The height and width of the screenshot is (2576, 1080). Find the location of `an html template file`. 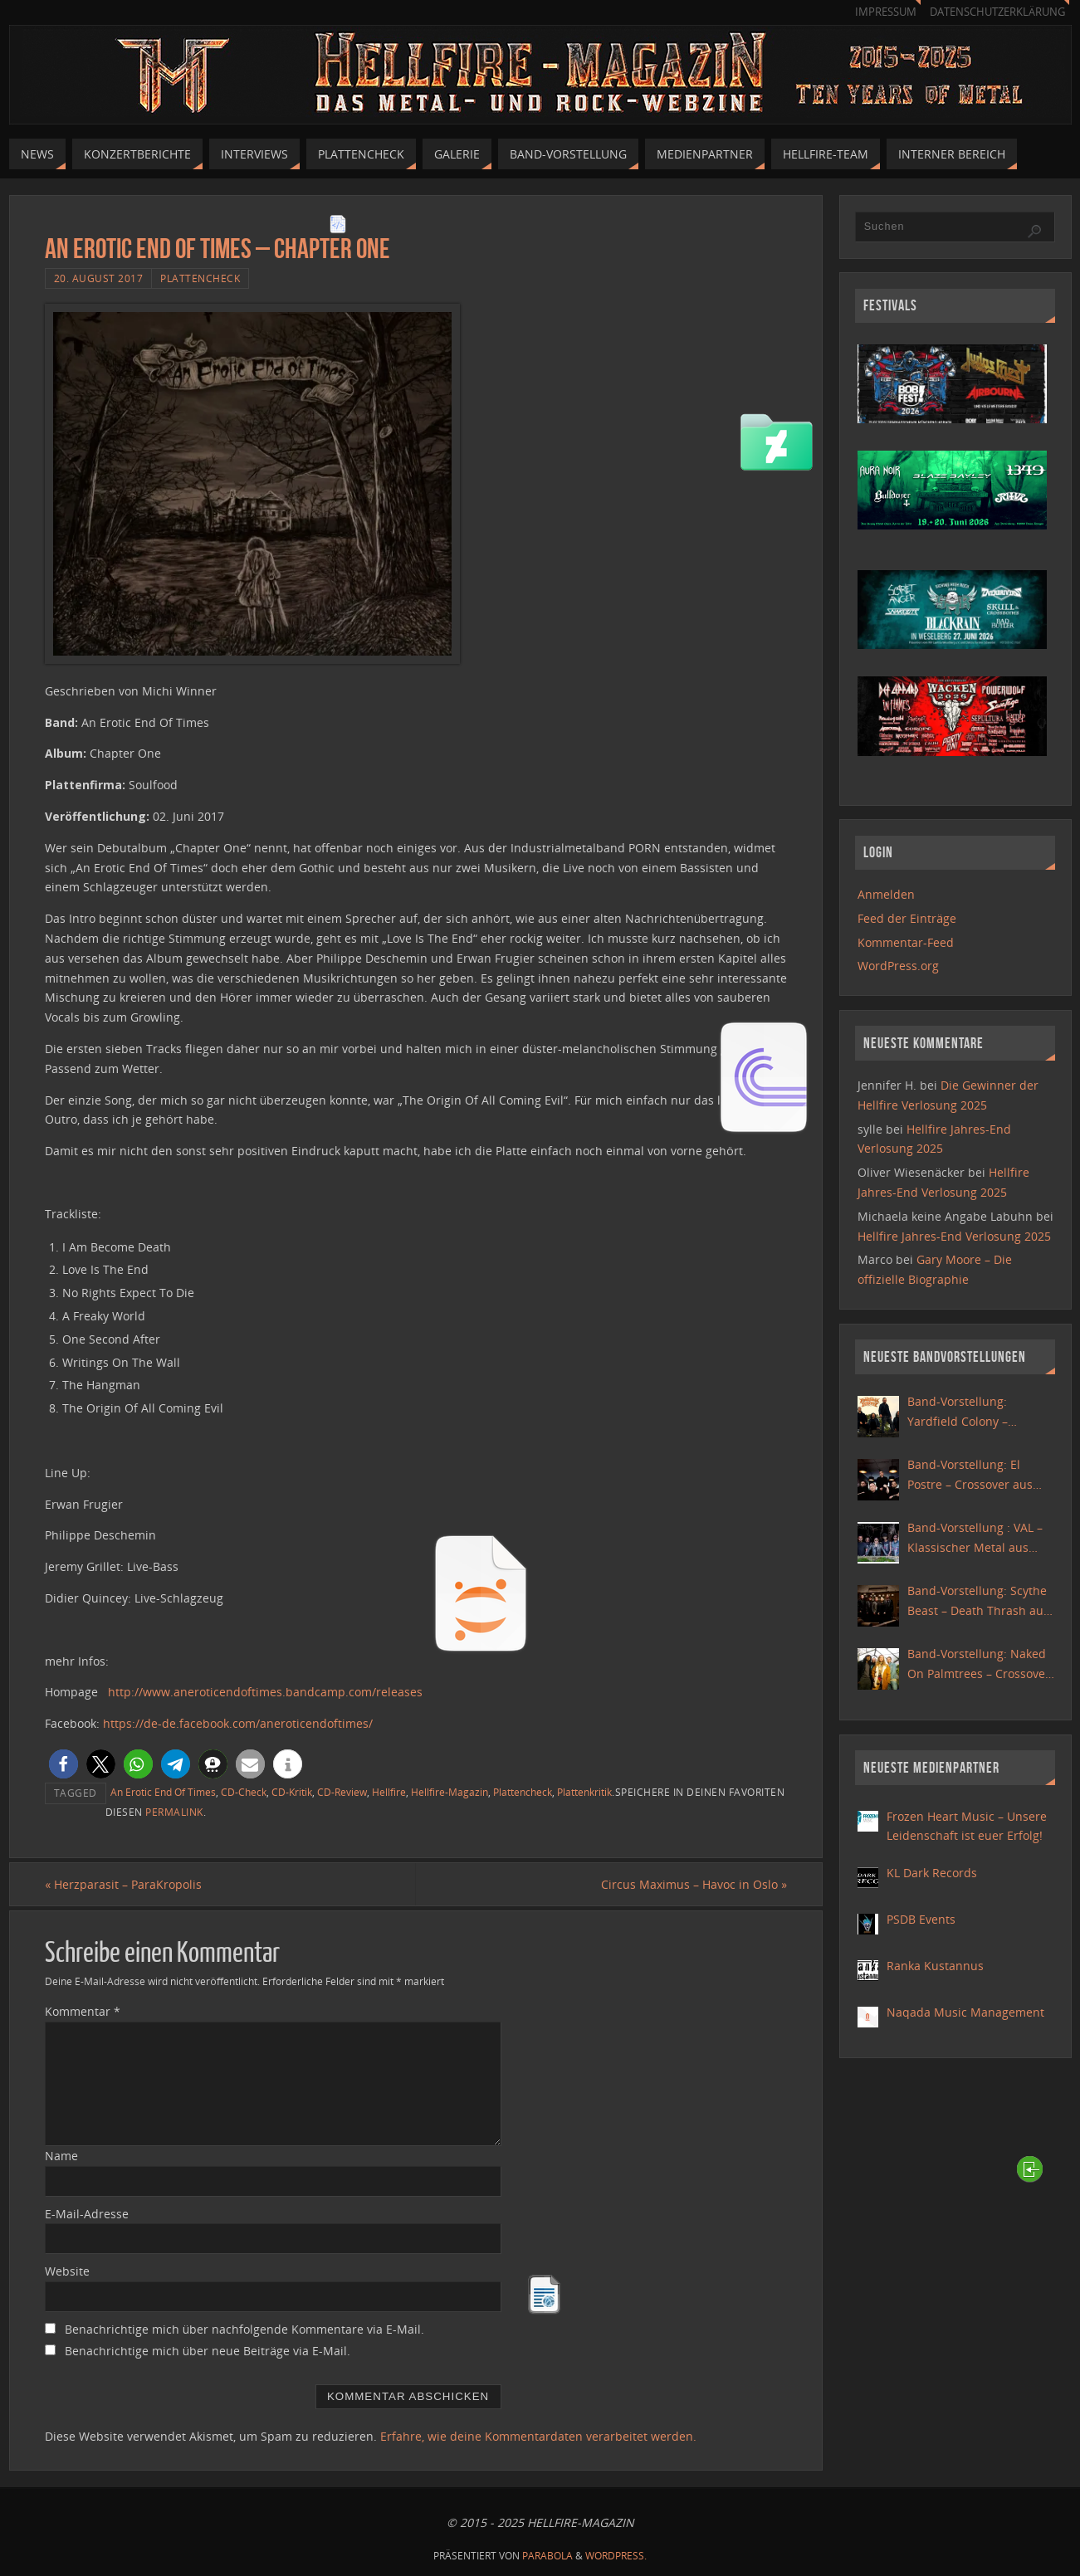

an html template file is located at coordinates (338, 224).